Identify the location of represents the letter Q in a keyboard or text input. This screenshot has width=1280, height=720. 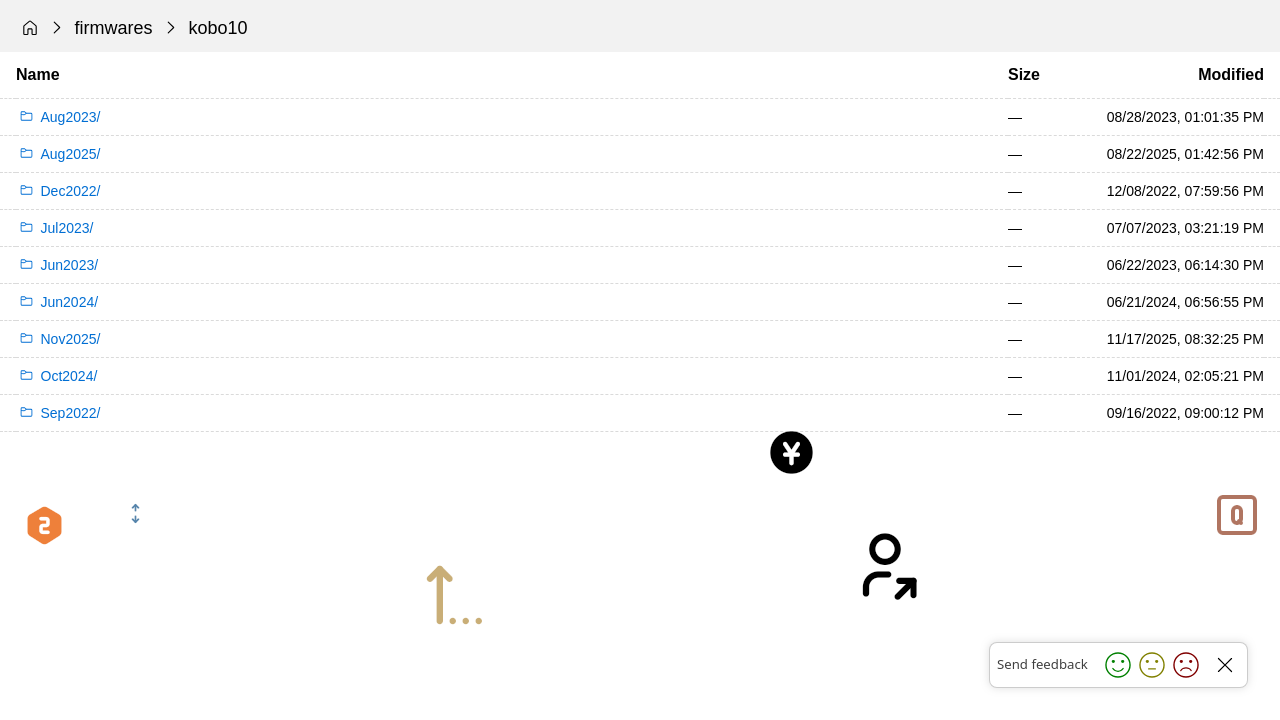
(1237, 515).